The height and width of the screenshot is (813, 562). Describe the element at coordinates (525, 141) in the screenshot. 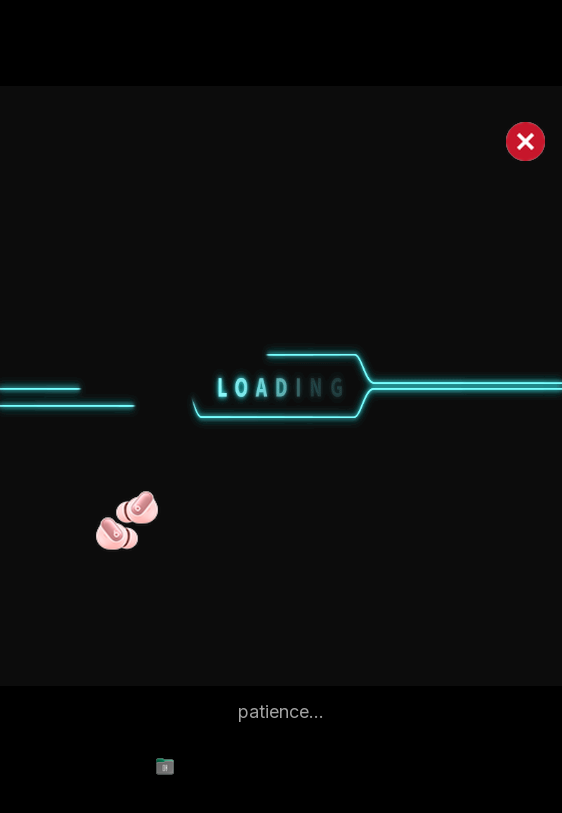

I see `cancel or close the current action` at that location.